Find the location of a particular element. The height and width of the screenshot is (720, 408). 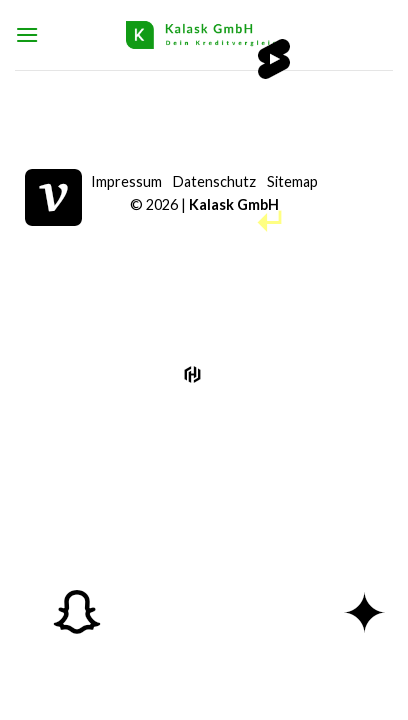

open Google Gemini AI assistant is located at coordinates (364, 612).